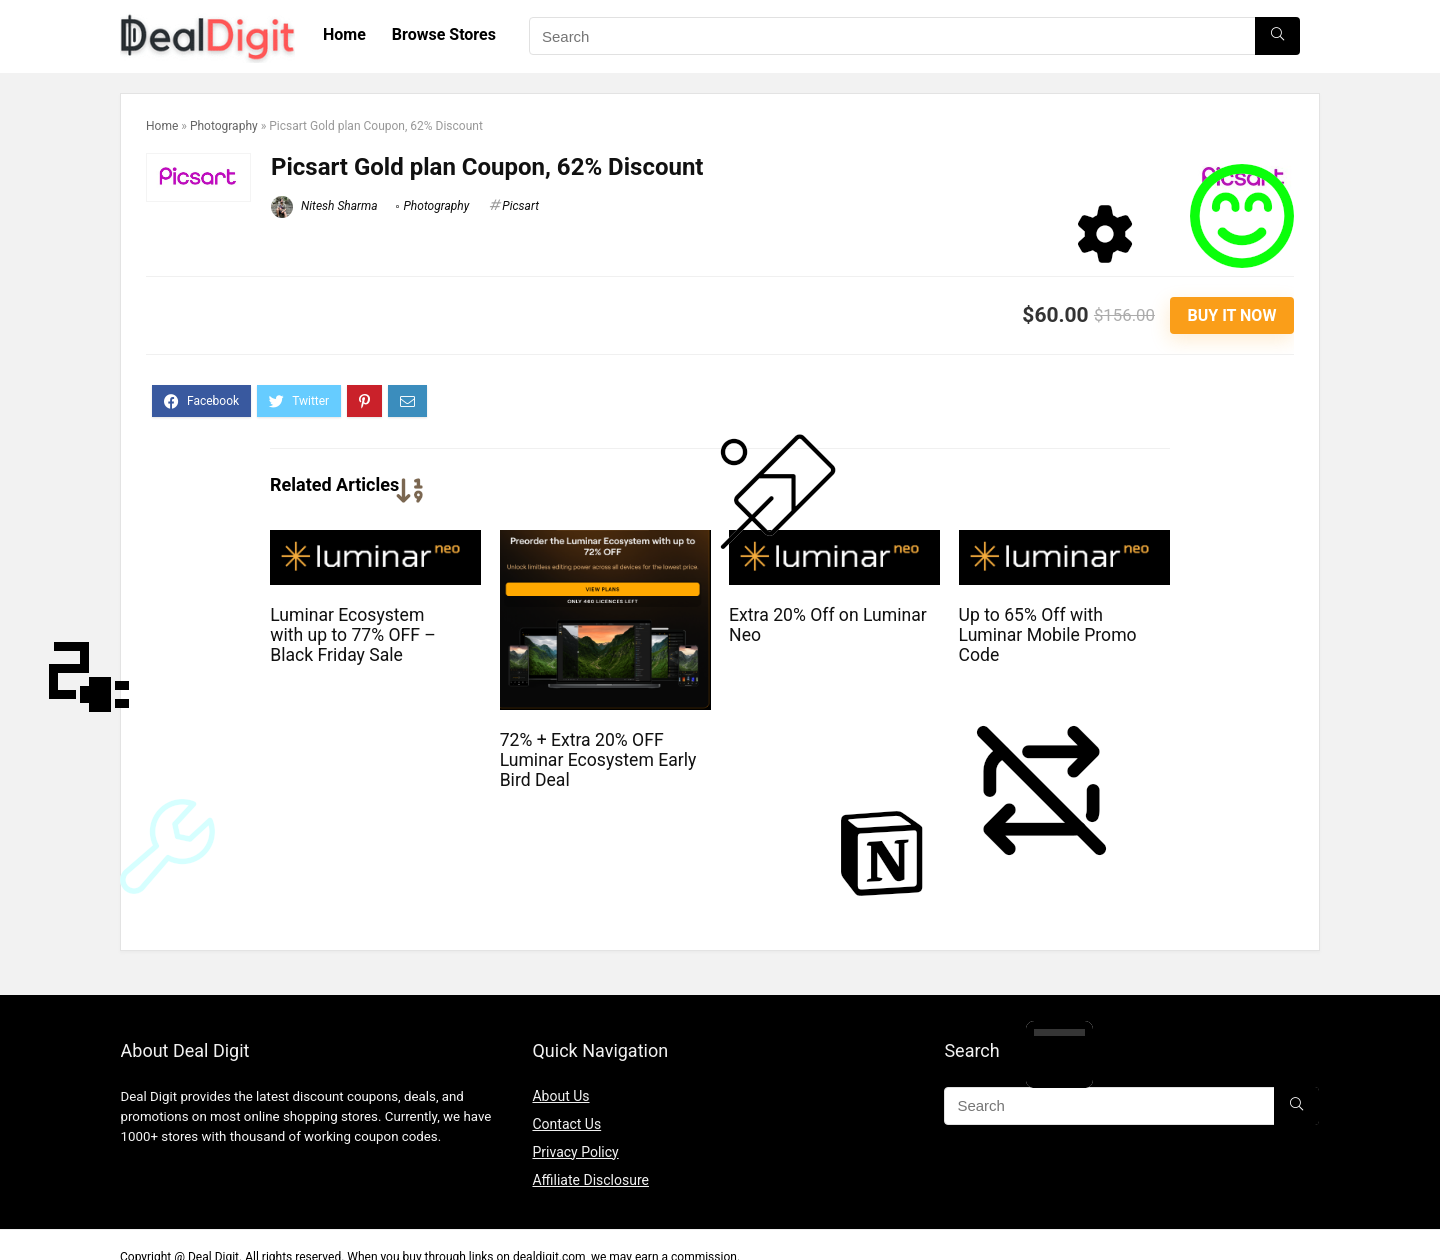 The height and width of the screenshot is (1260, 1440). Describe the element at coordinates (883, 853) in the screenshot. I see `open Notion app` at that location.